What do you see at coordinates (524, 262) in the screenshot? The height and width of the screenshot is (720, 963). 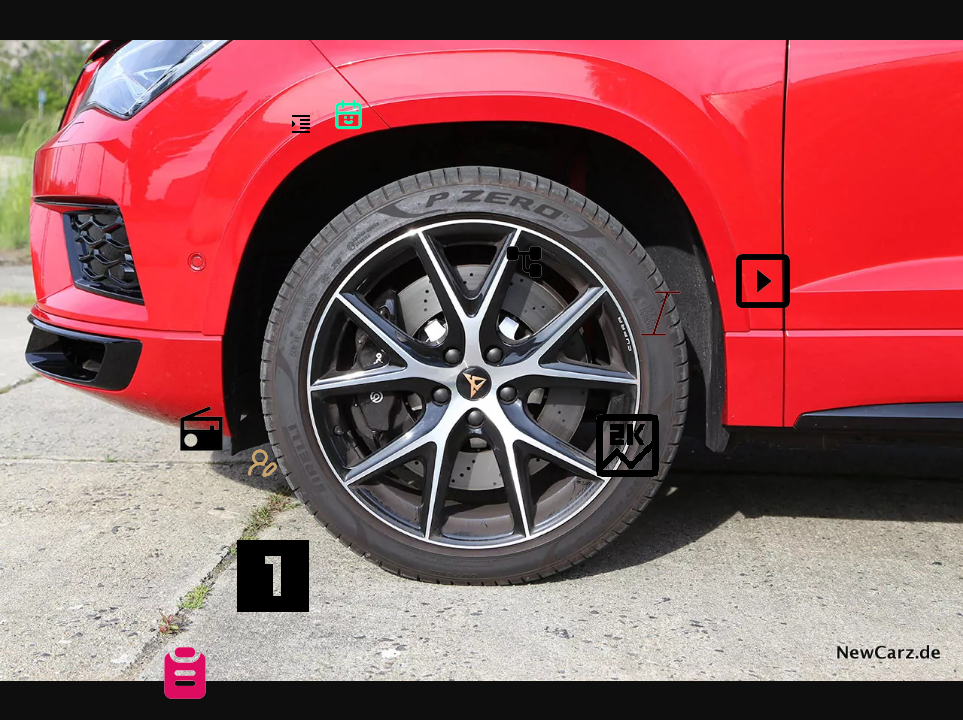 I see `view project hierarchy or structure` at bounding box center [524, 262].